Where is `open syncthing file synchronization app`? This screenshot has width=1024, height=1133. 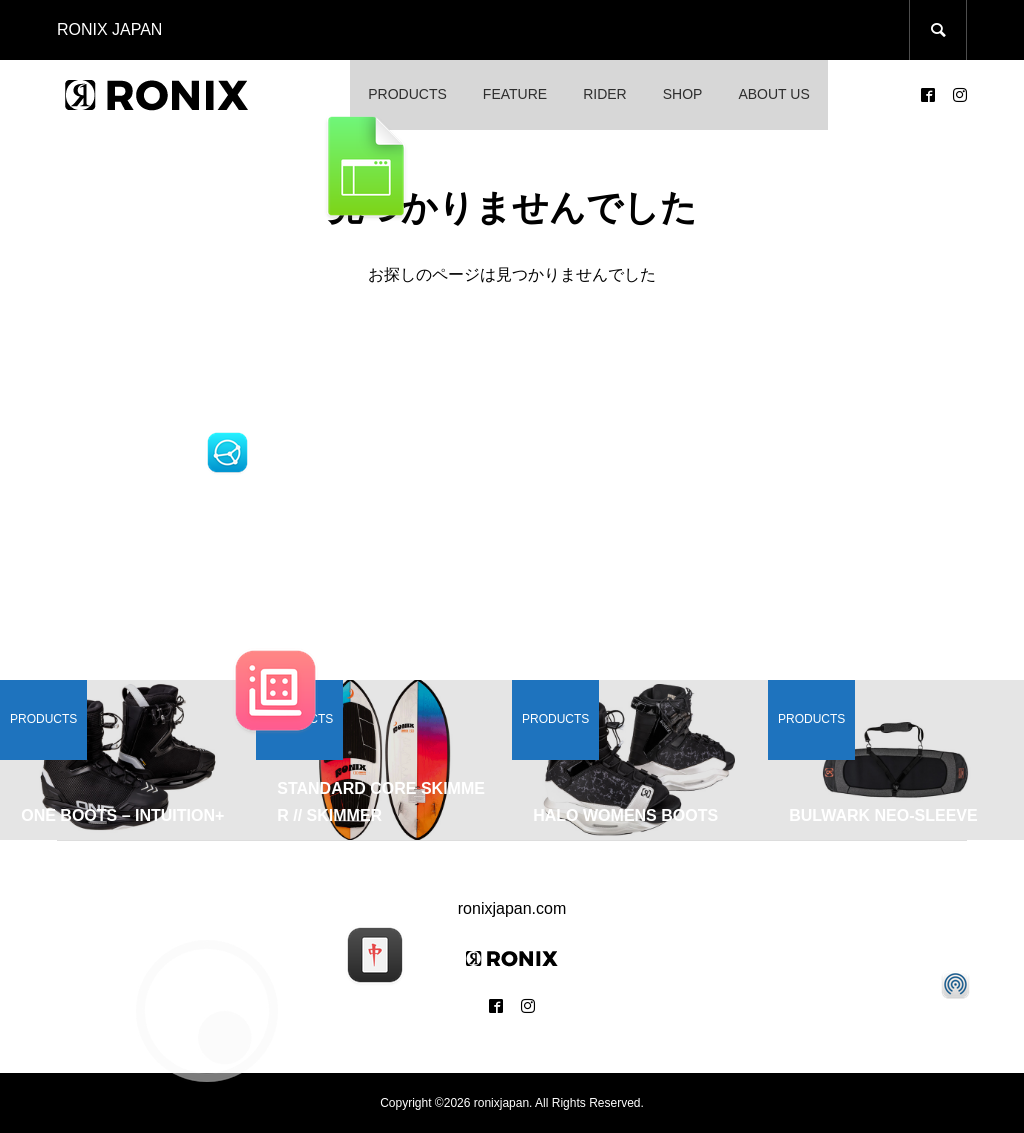
open syncthing file synchronization app is located at coordinates (227, 452).